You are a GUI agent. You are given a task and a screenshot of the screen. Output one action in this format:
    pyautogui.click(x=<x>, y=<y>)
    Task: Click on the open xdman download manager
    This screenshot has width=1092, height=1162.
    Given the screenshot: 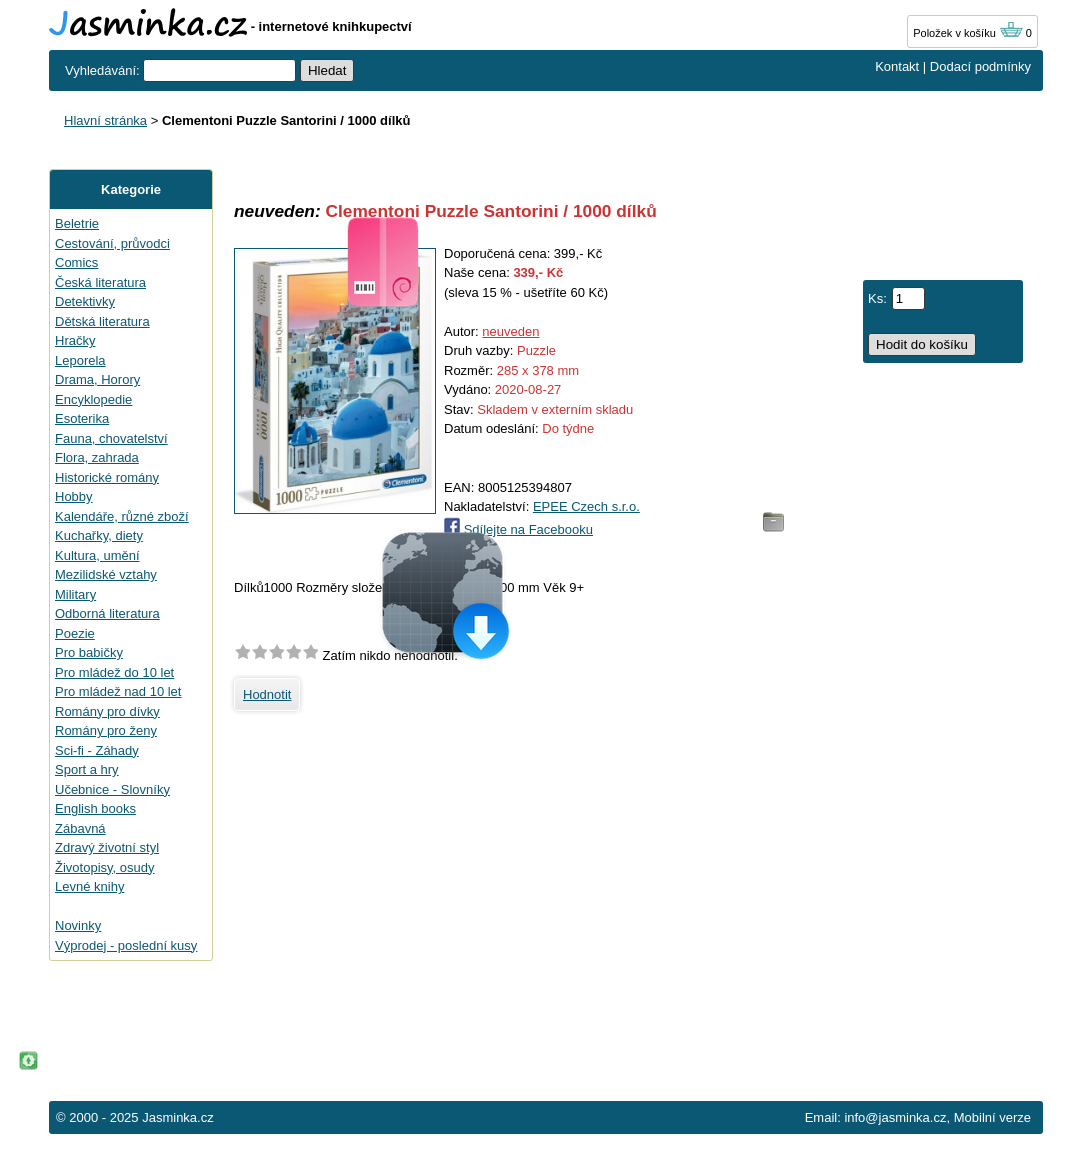 What is the action you would take?
    pyautogui.click(x=442, y=592)
    